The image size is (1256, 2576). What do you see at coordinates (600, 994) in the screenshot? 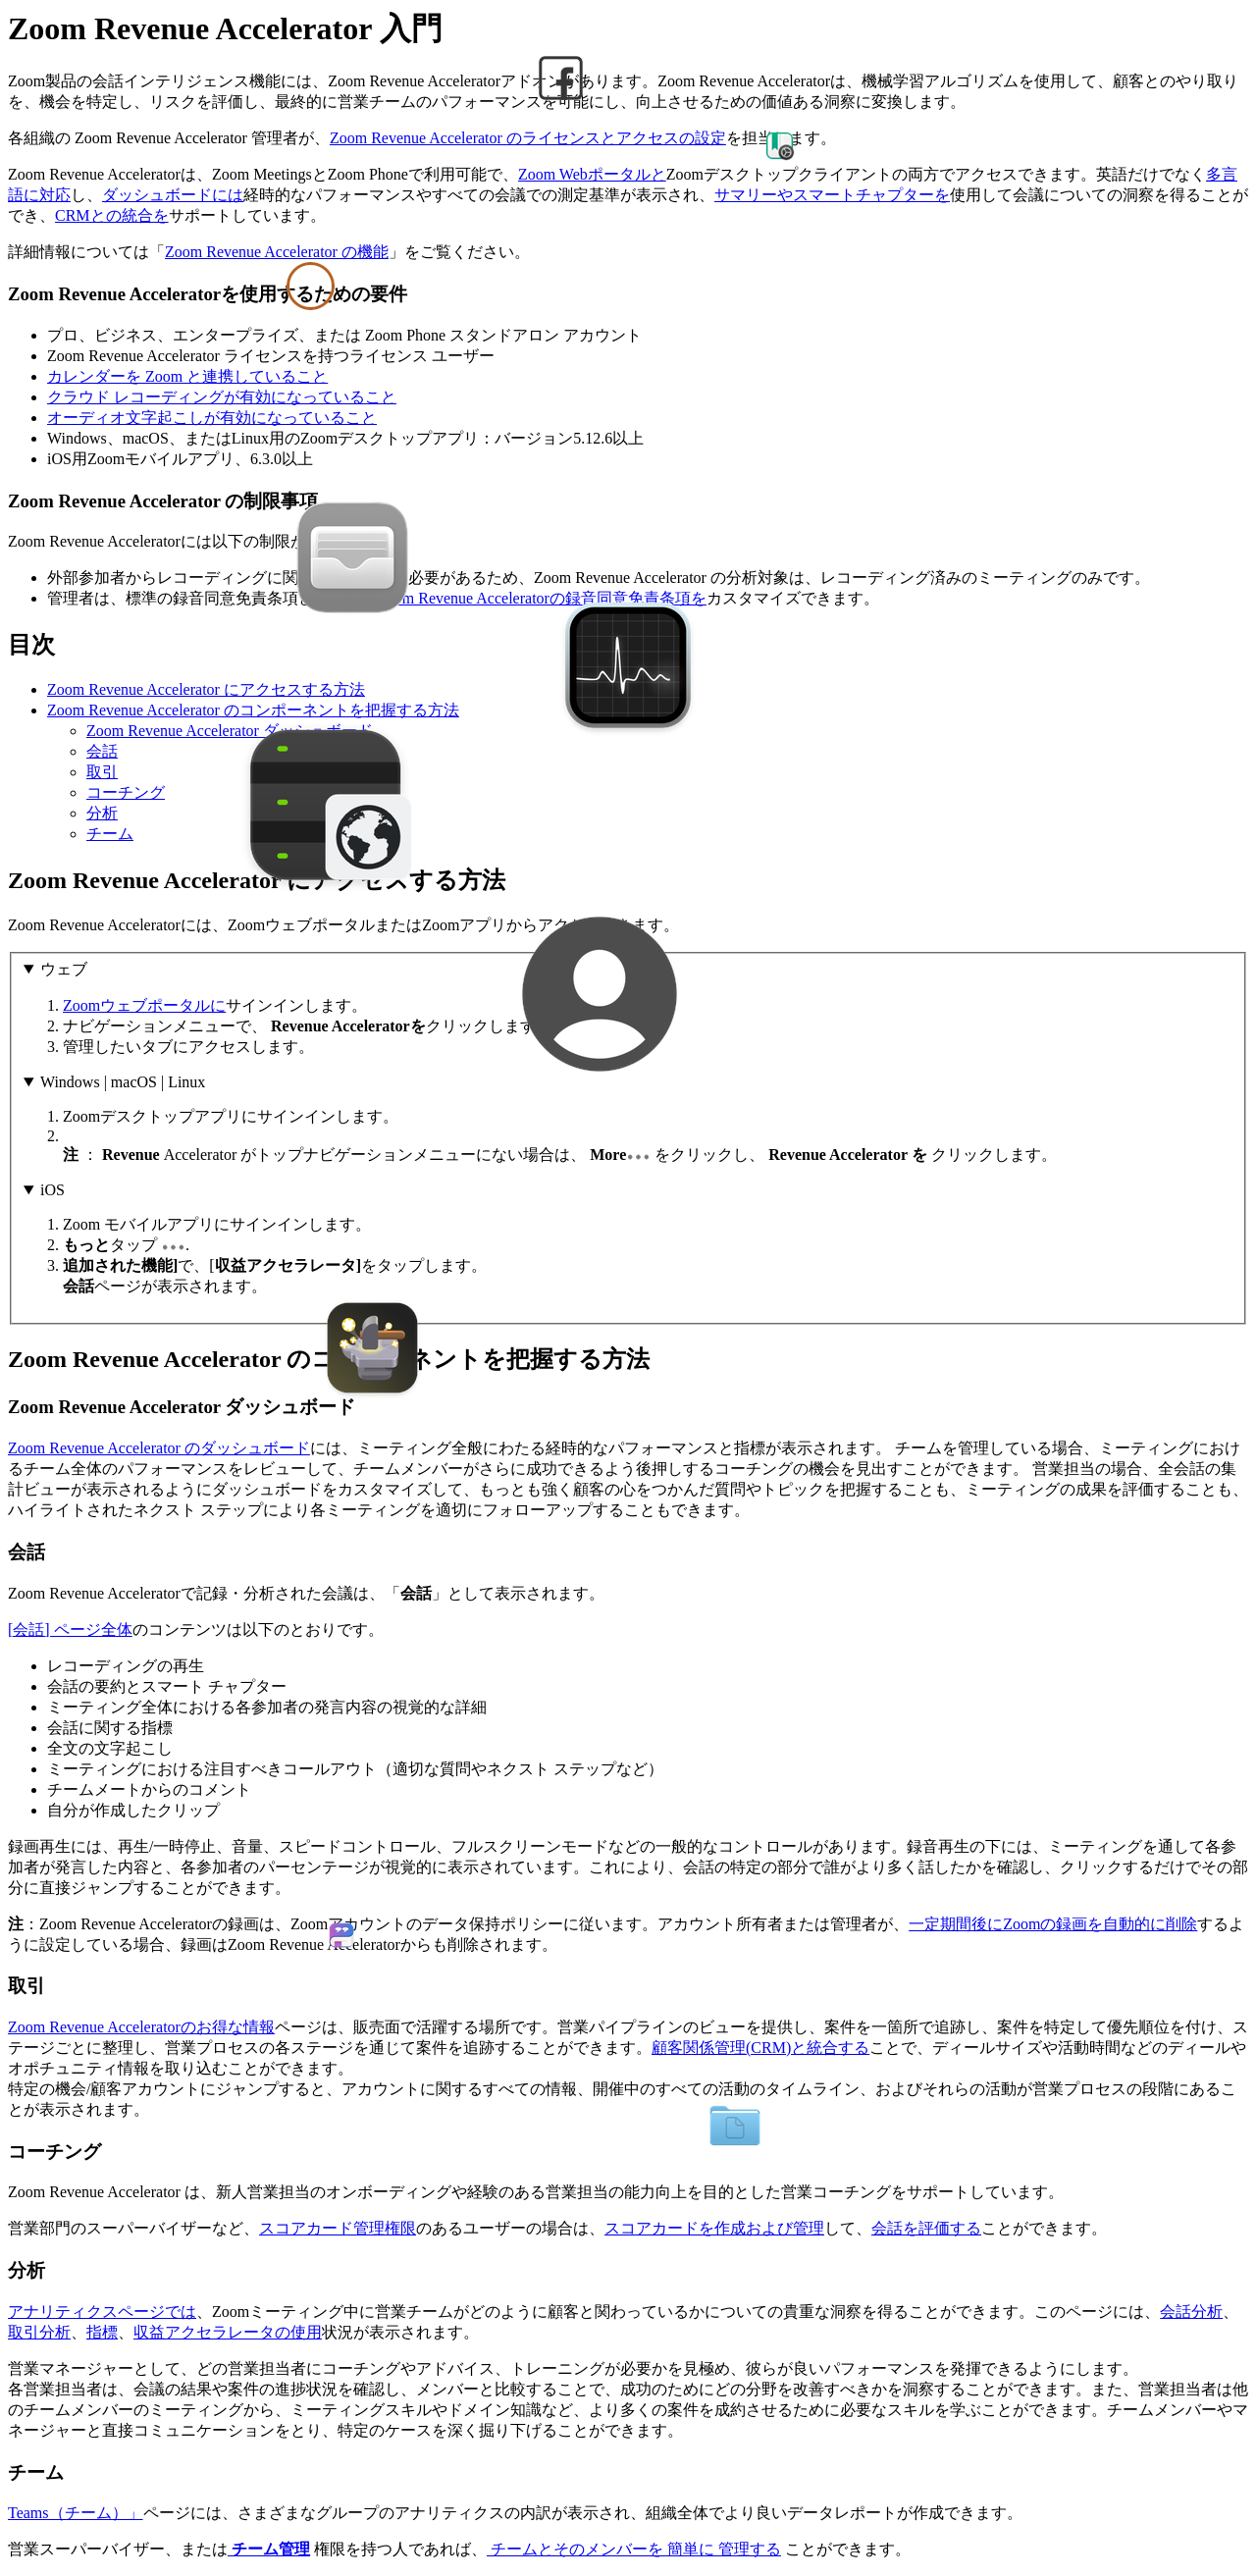
I see `view your user profile` at bounding box center [600, 994].